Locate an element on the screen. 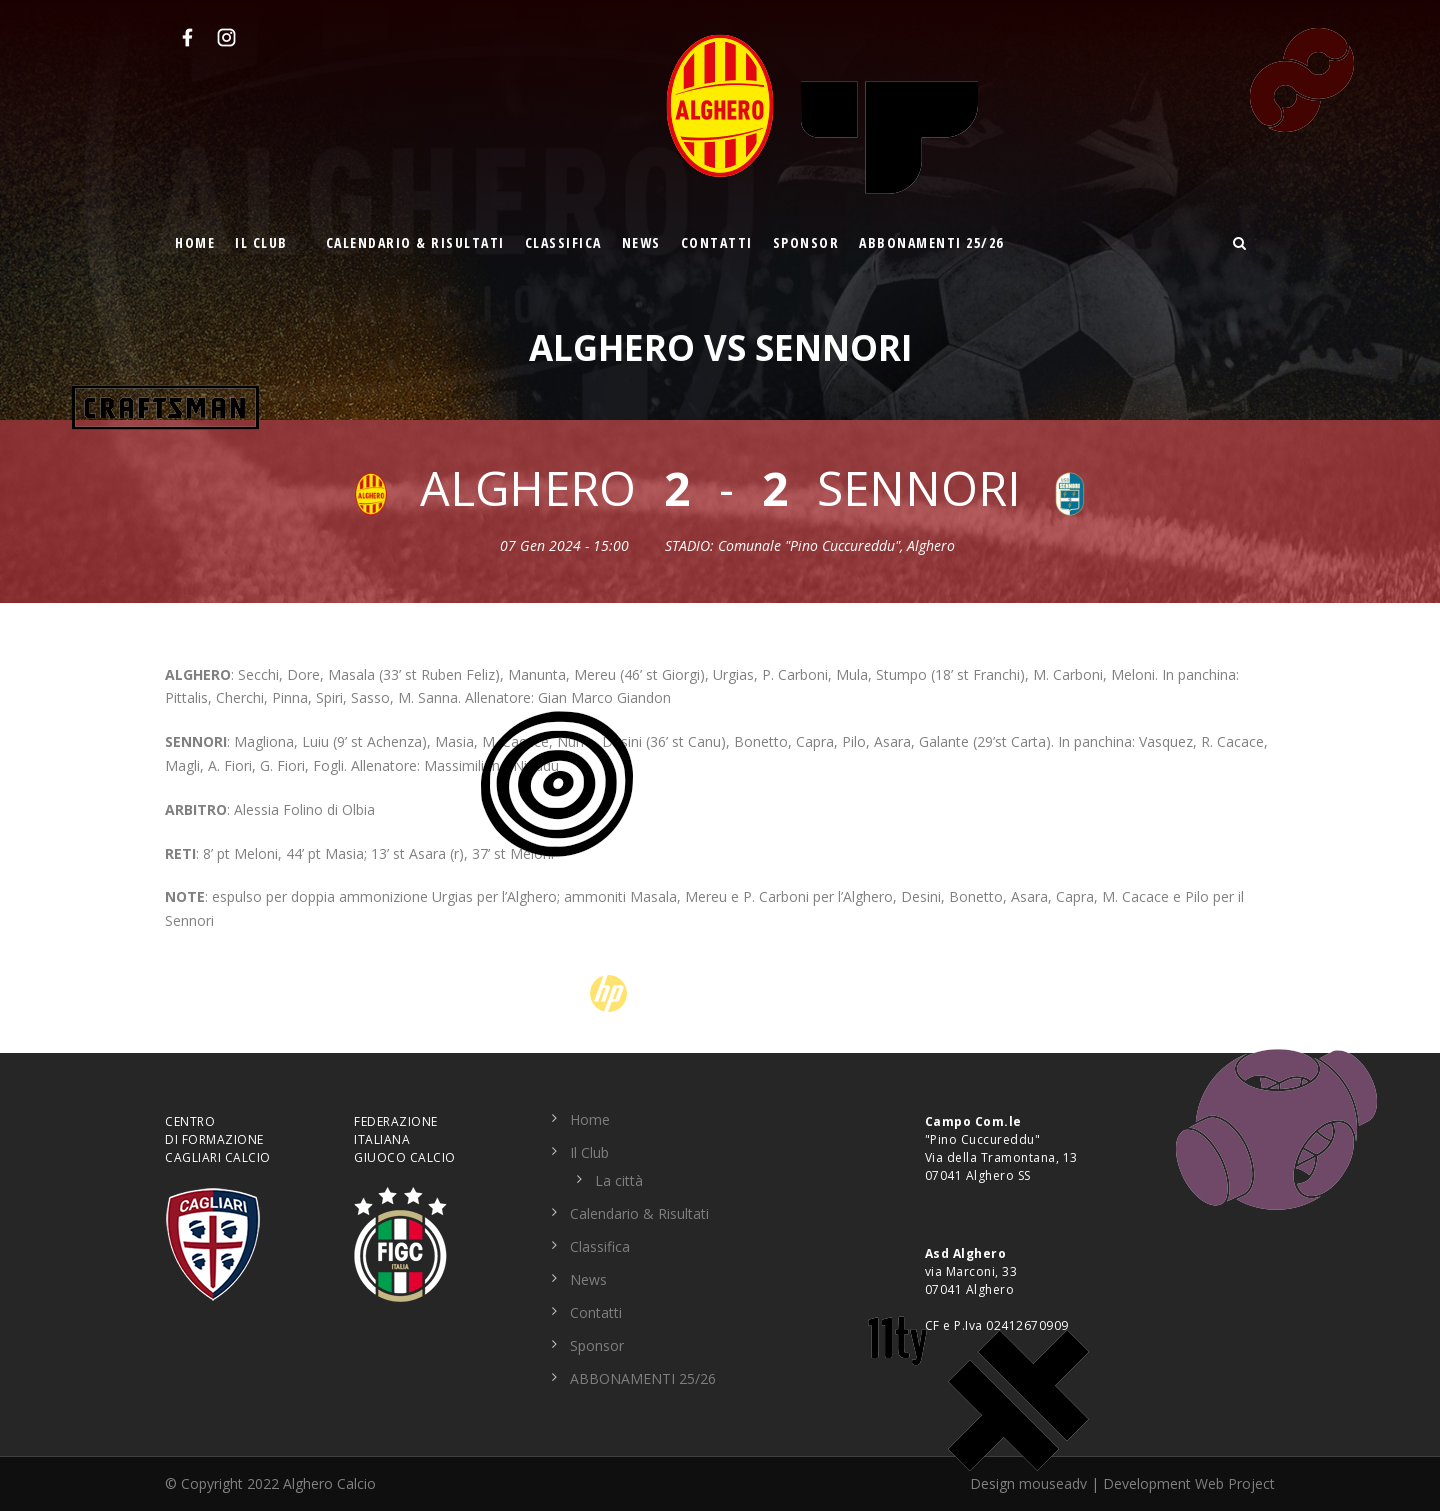 Image resolution: width=1440 pixels, height=1511 pixels. visit top.gg website is located at coordinates (889, 137).